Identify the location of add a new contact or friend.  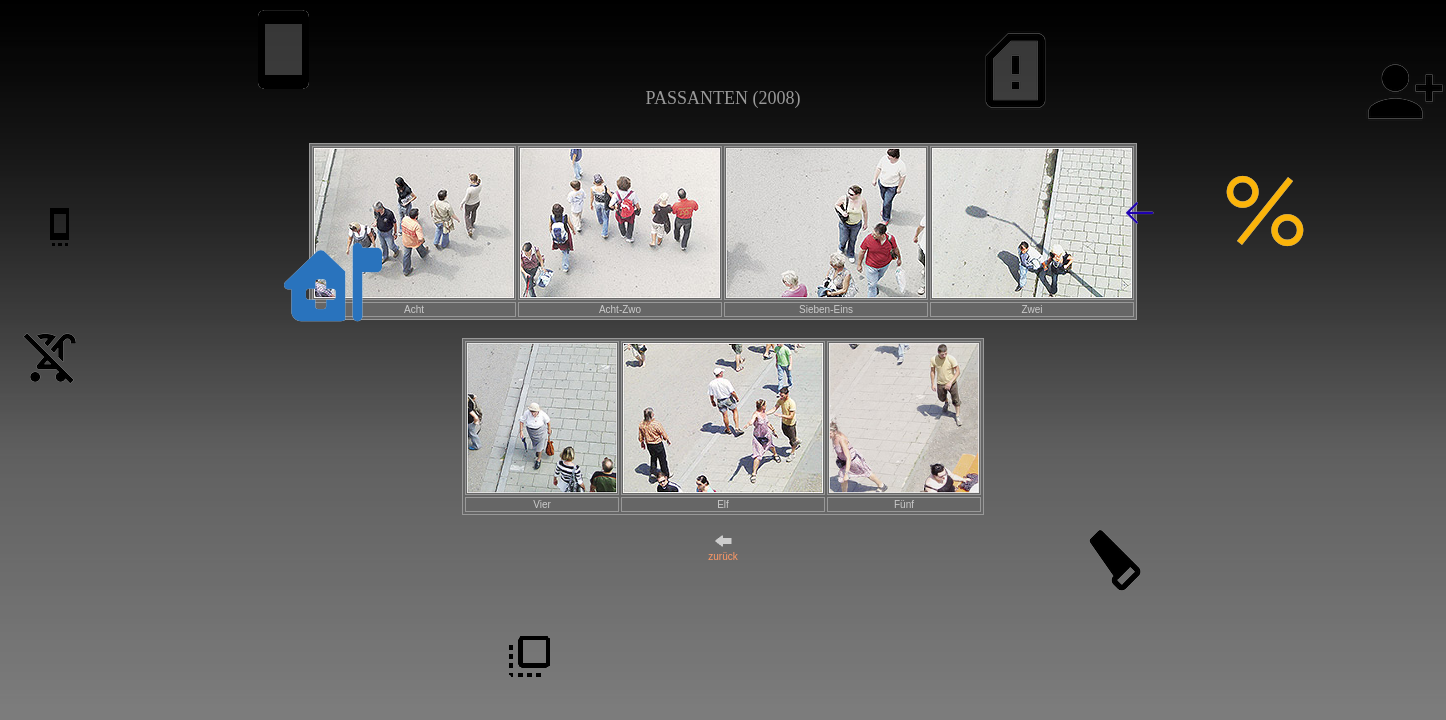
(1405, 91).